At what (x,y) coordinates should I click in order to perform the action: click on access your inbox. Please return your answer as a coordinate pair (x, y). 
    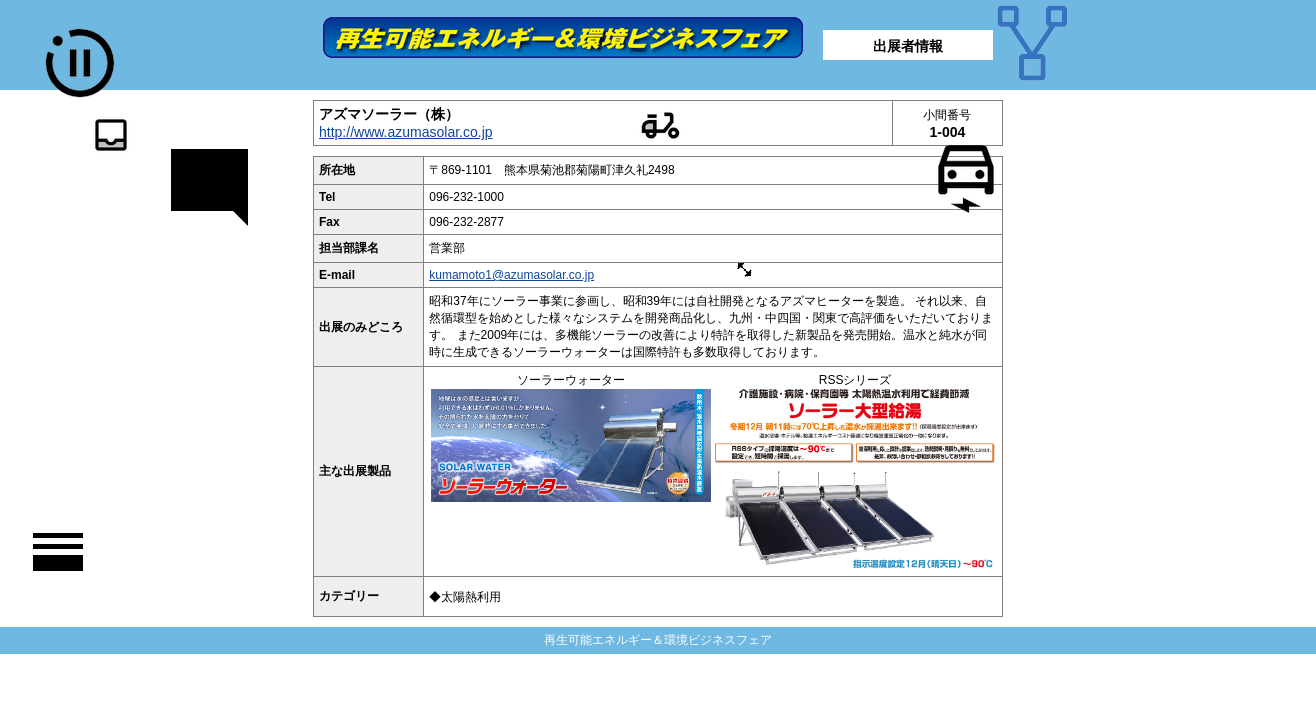
    Looking at the image, I should click on (111, 135).